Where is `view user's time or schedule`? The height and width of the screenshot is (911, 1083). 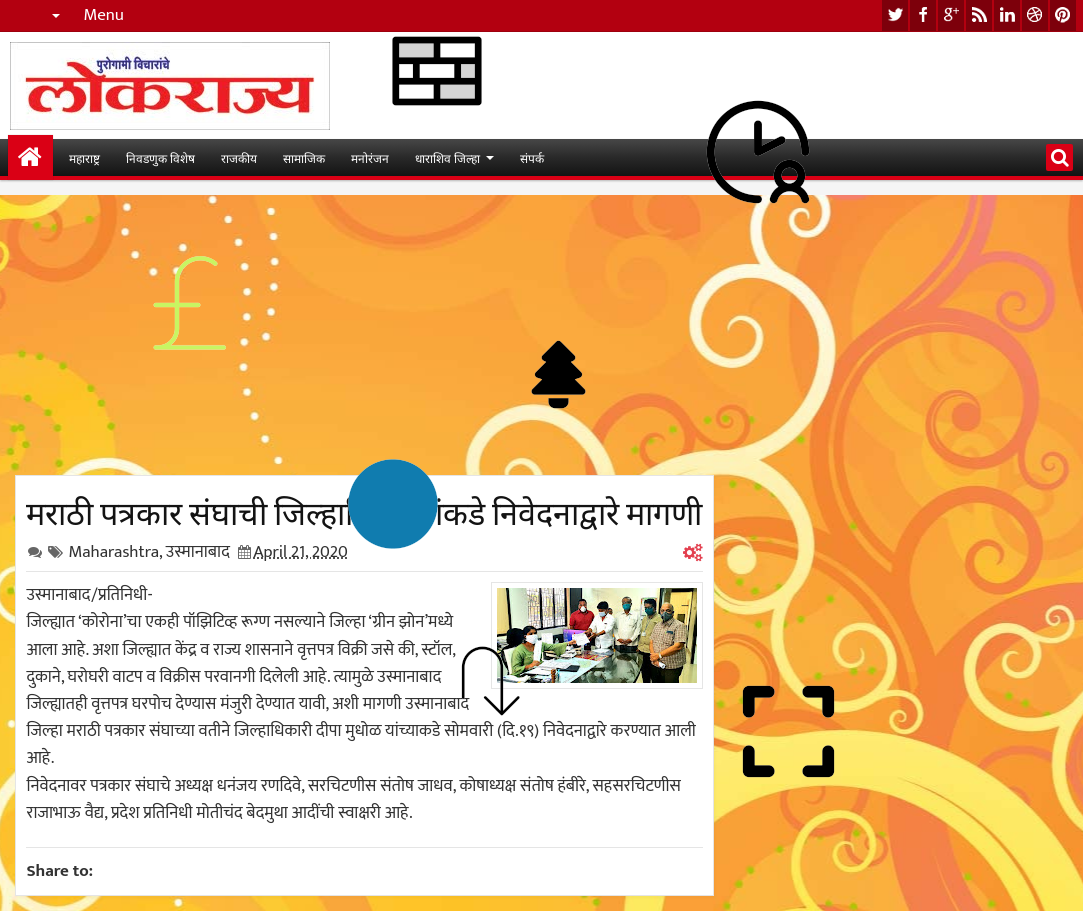 view user's time or schedule is located at coordinates (758, 152).